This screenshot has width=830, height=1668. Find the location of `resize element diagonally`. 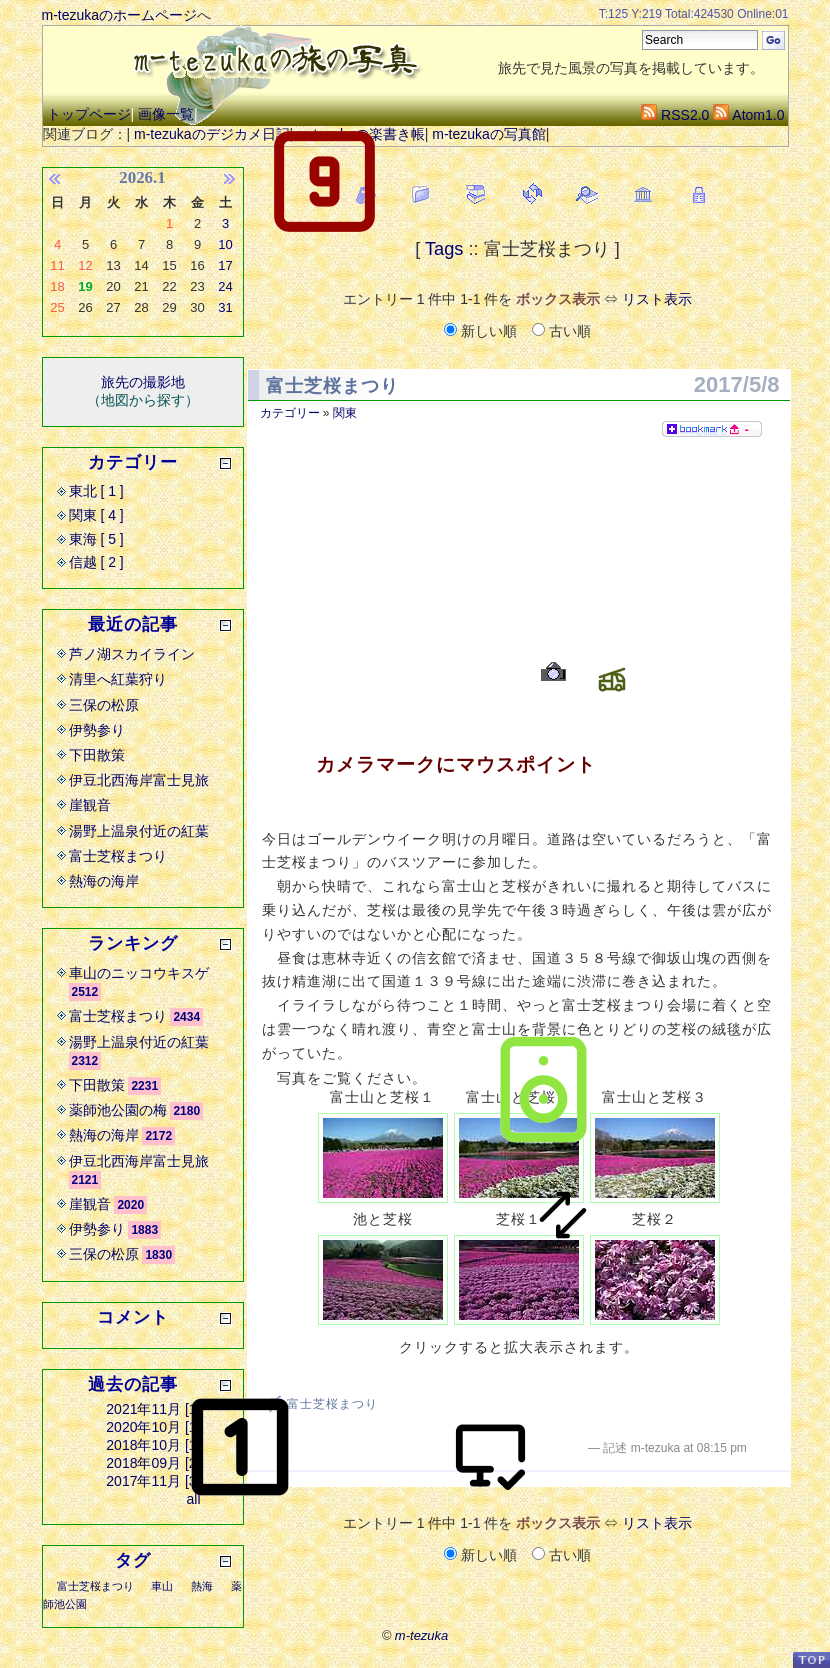

resize element diagonally is located at coordinates (563, 1215).